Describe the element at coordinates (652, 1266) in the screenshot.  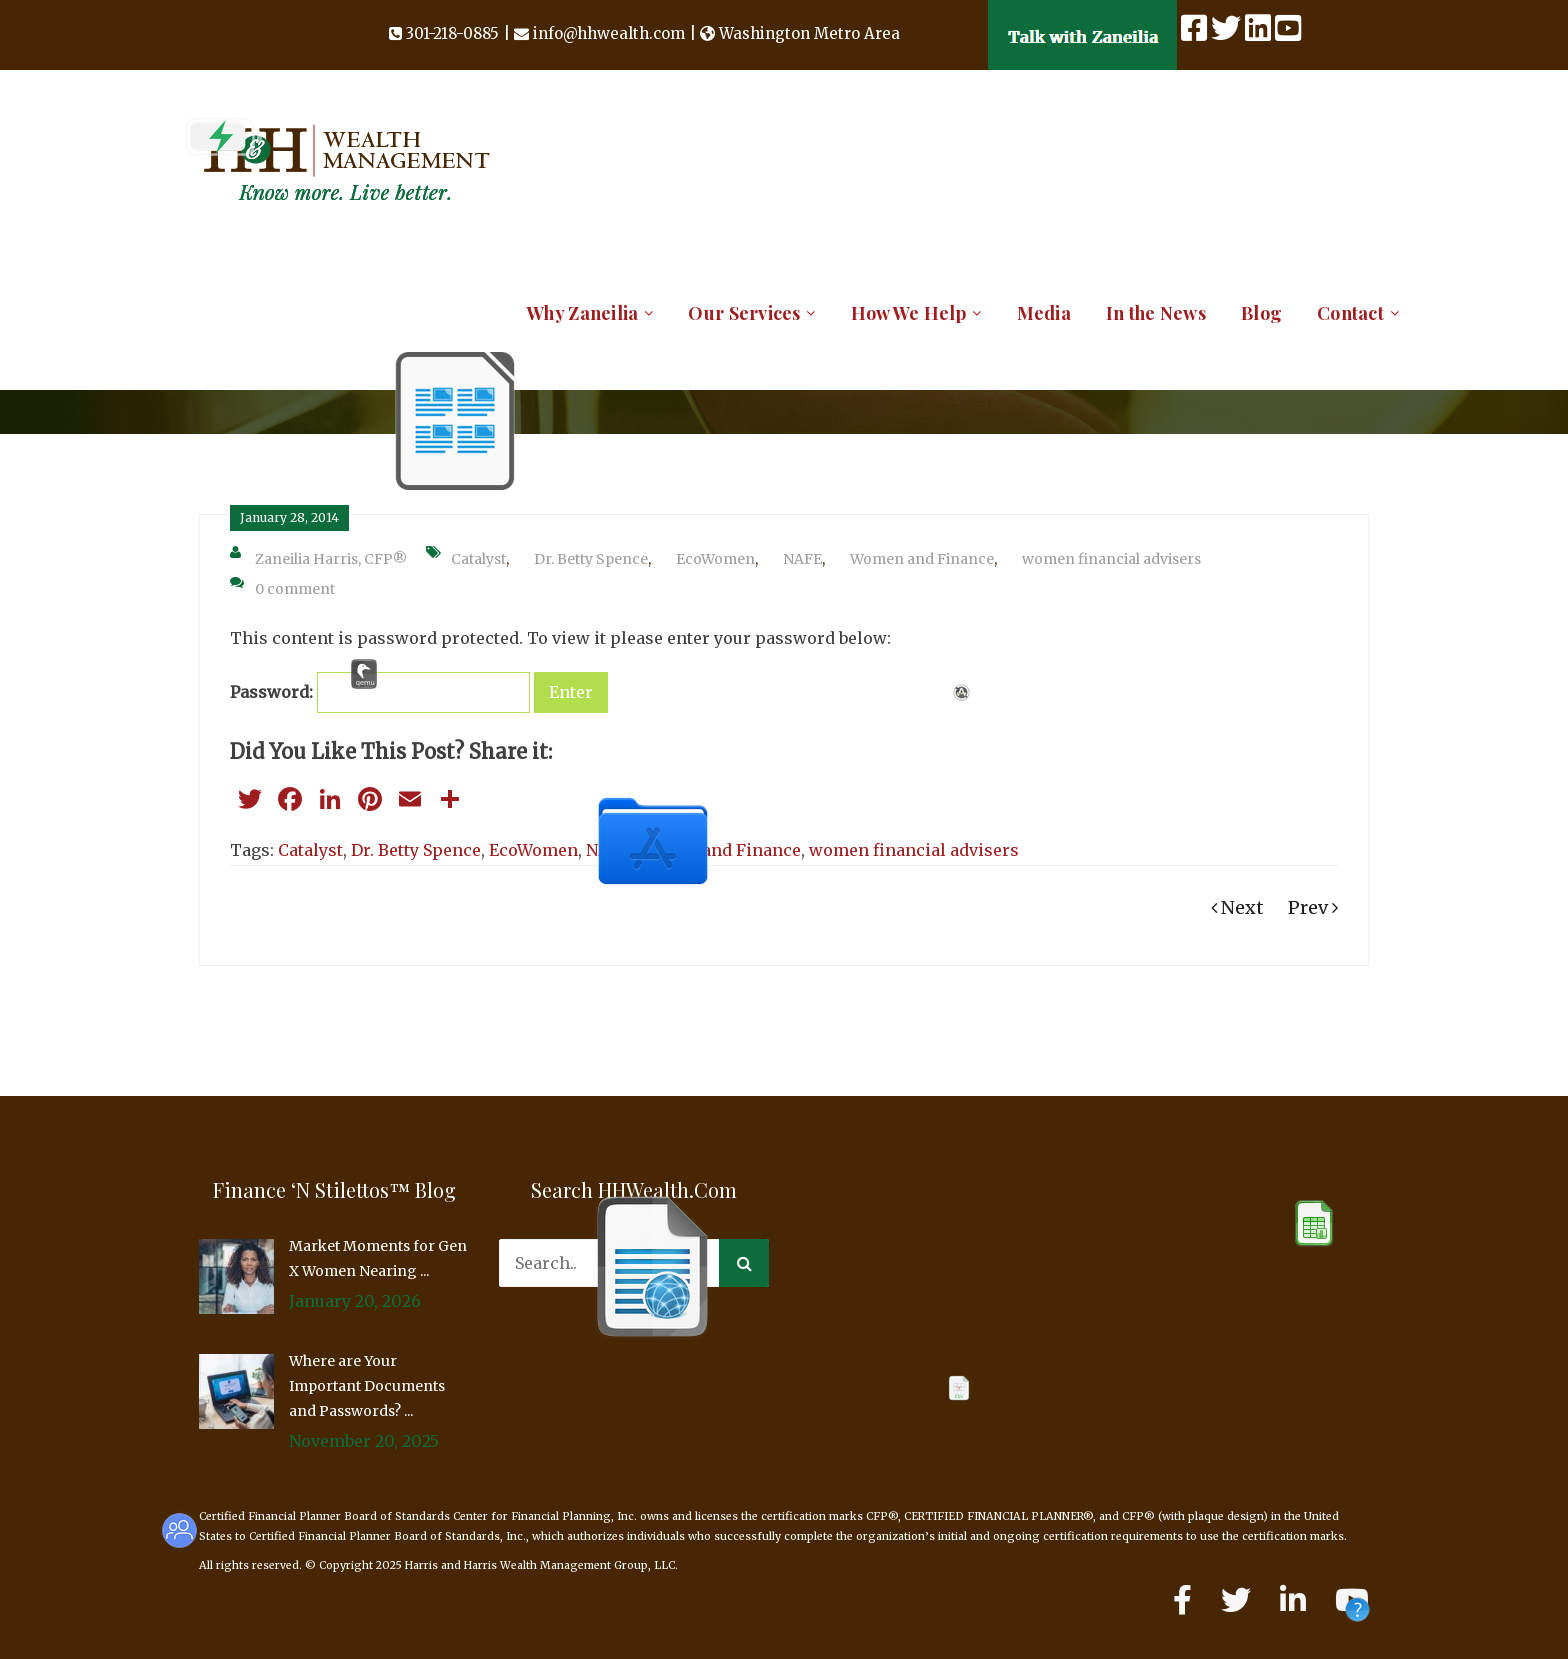
I see `libreoffice web template document file` at that location.